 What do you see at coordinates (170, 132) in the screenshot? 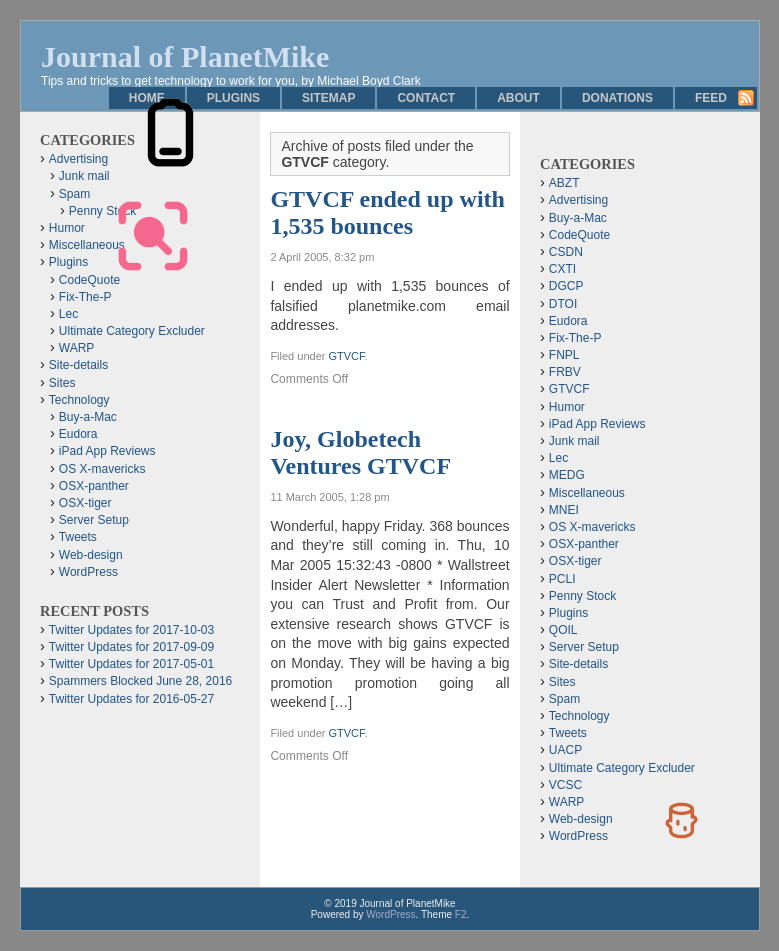
I see `indicates low battery level` at bounding box center [170, 132].